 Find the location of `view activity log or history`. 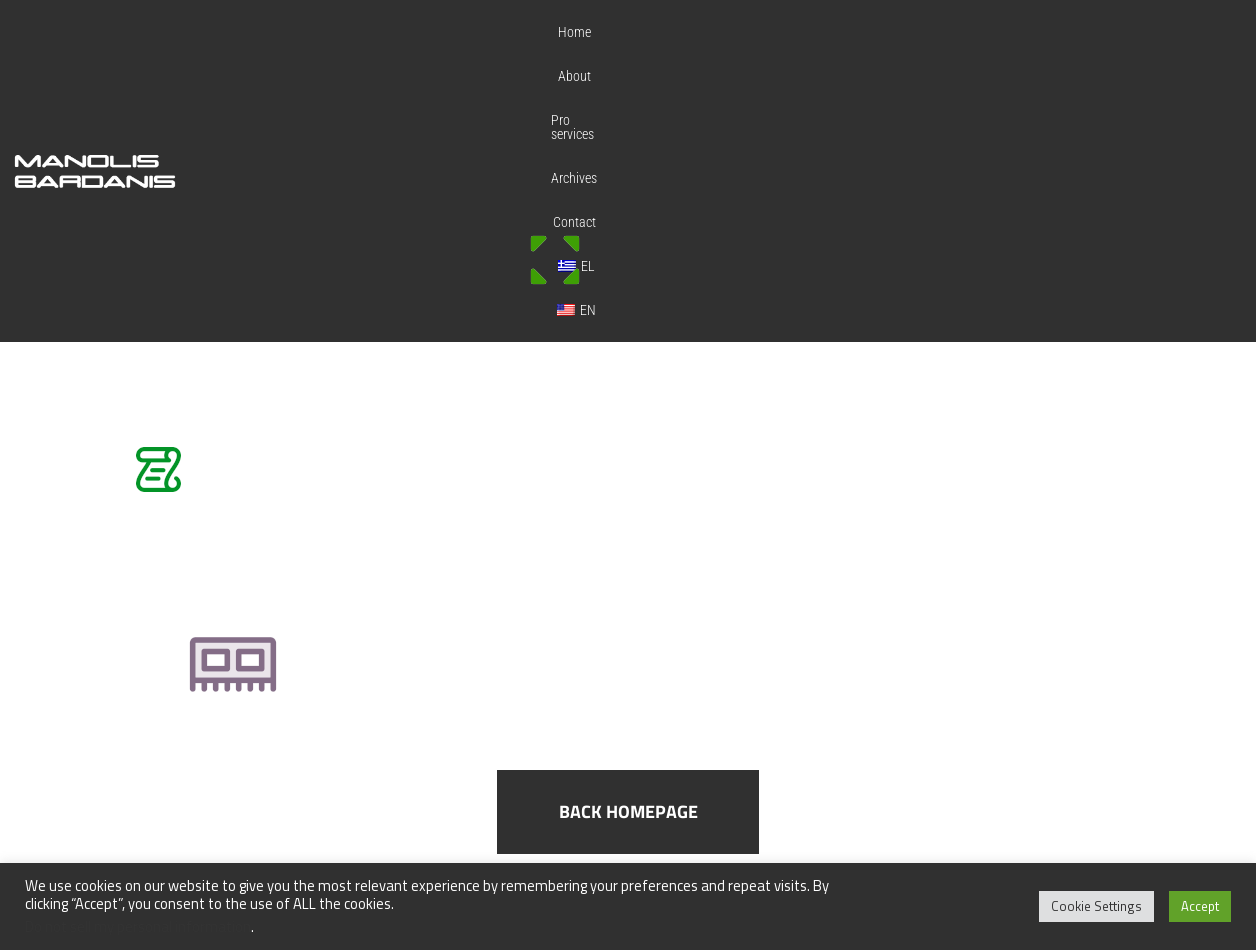

view activity log or history is located at coordinates (158, 469).